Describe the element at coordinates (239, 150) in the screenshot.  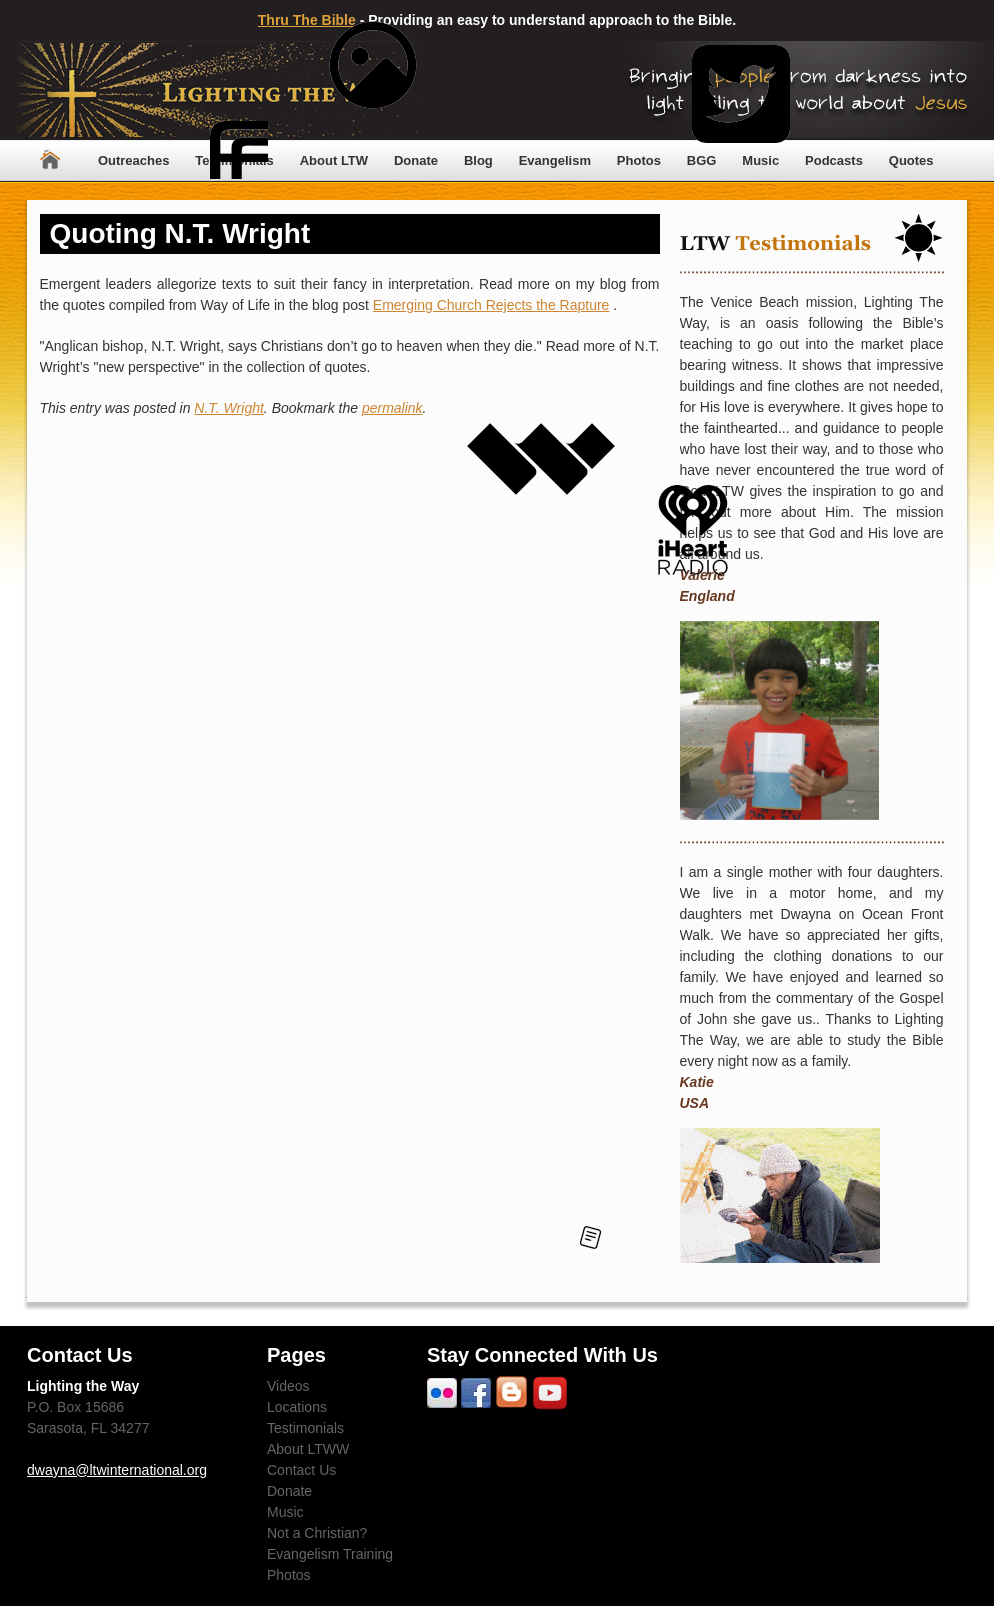
I see `open the Farfetch app` at that location.